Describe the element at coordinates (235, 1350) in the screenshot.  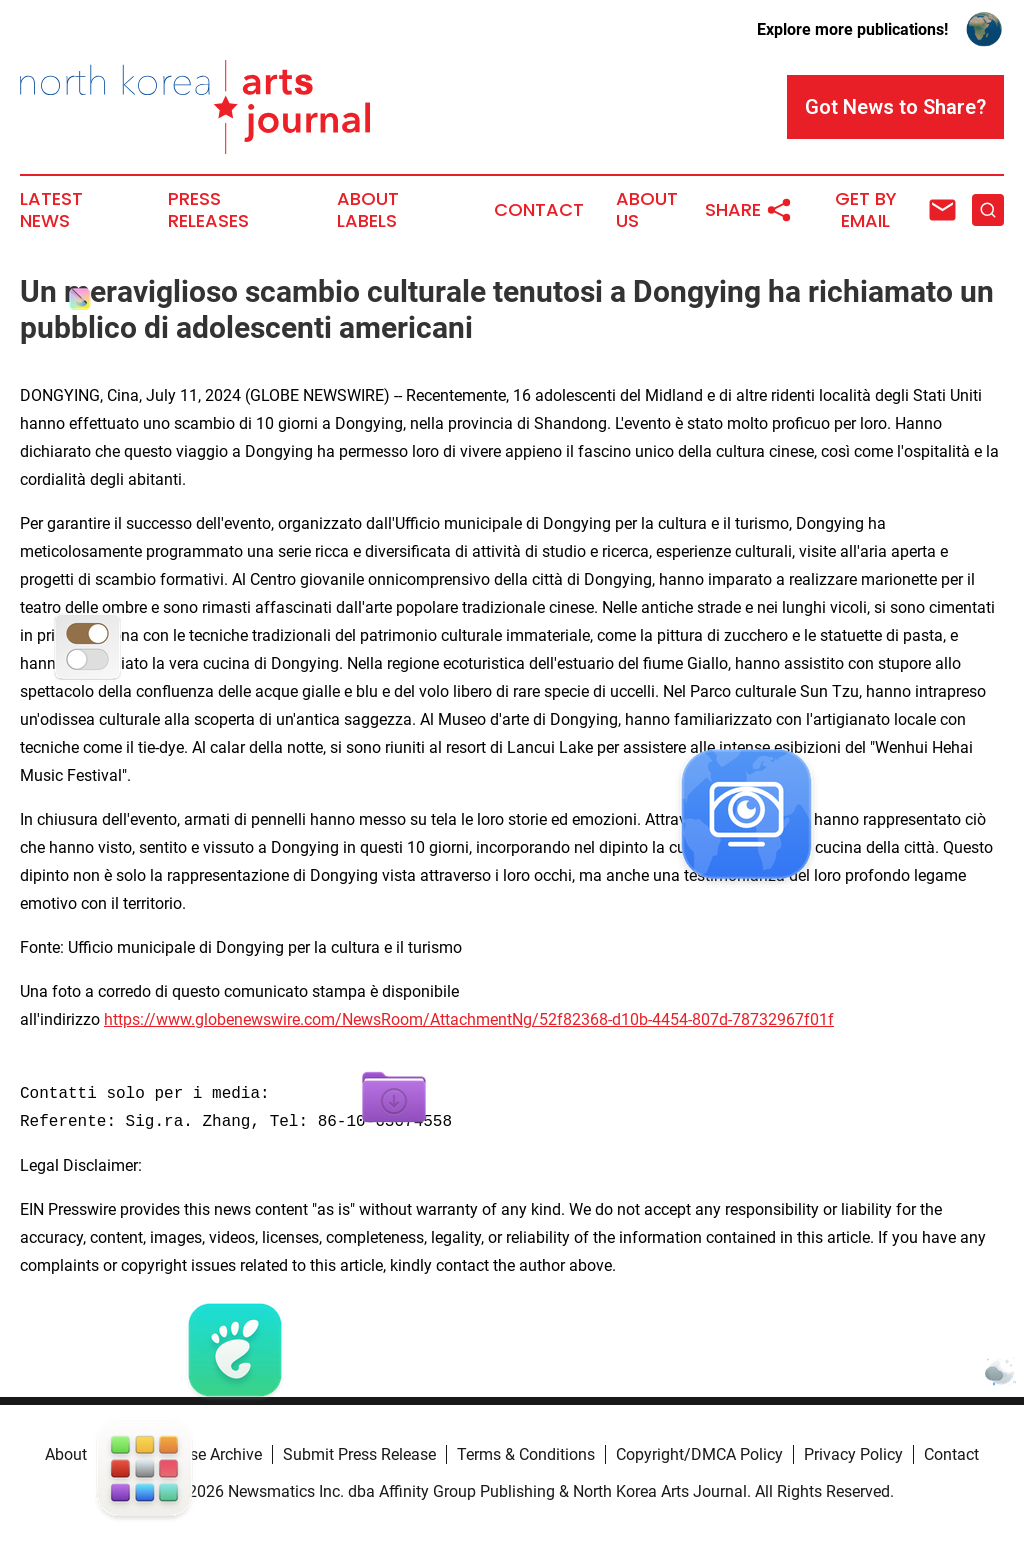
I see `launch gnome desktop environment` at that location.